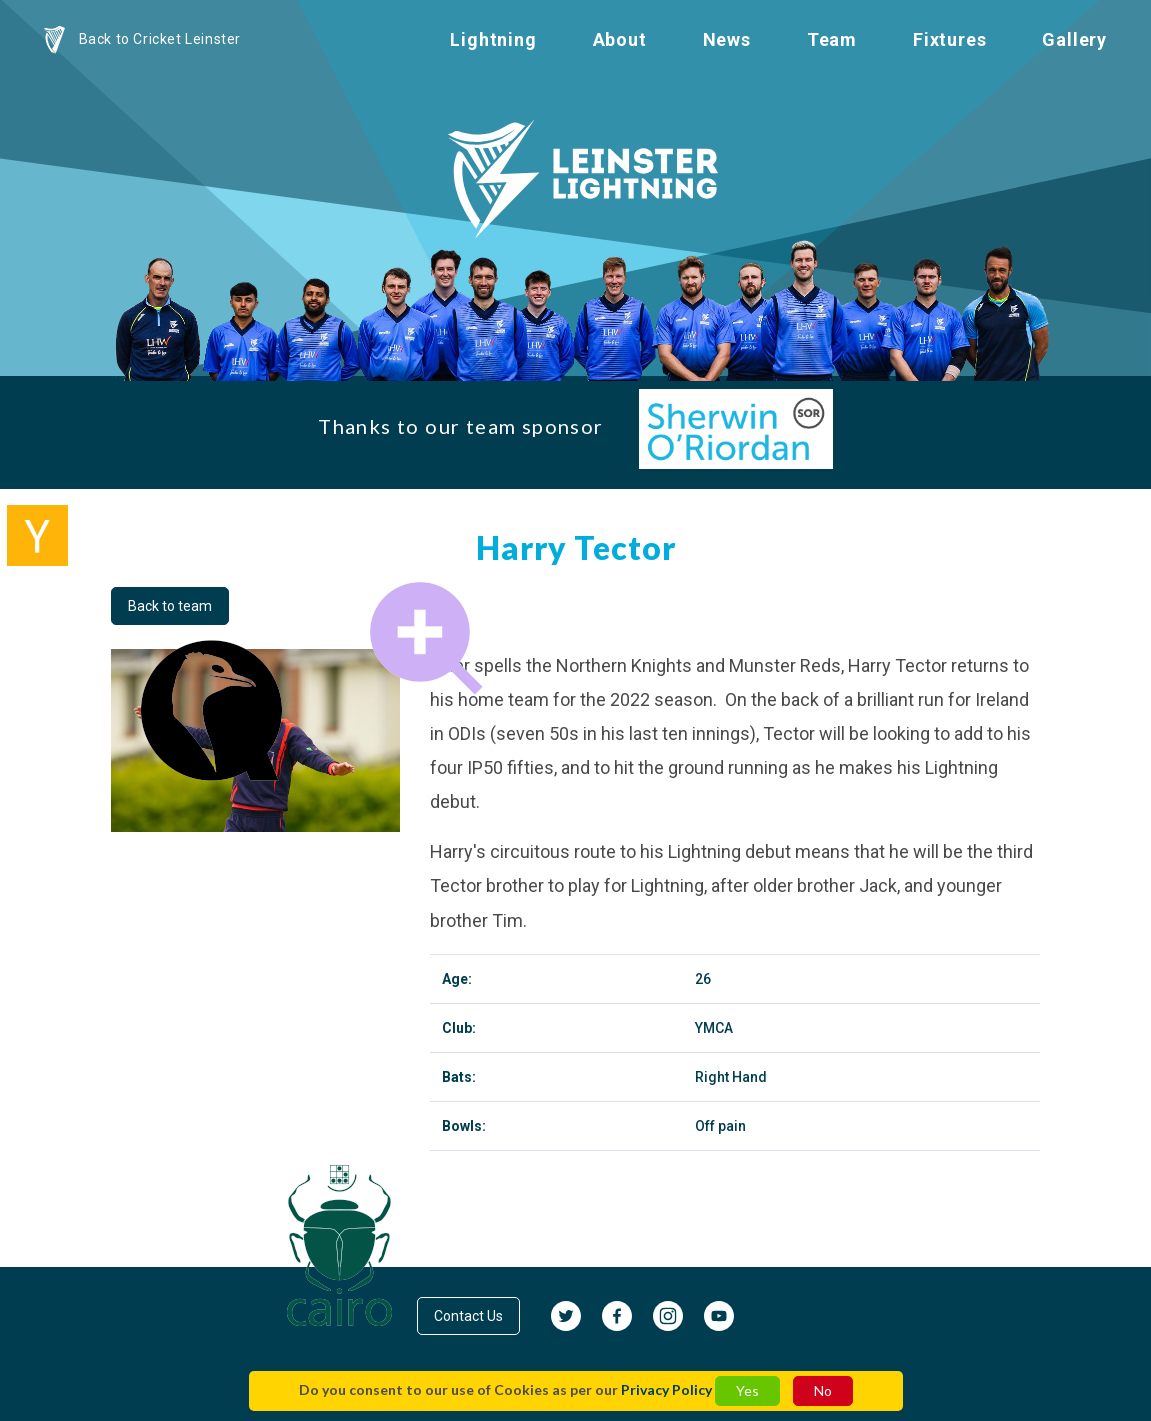 The image size is (1151, 1421). I want to click on QEMU virtualization software logo, so click(211, 710).